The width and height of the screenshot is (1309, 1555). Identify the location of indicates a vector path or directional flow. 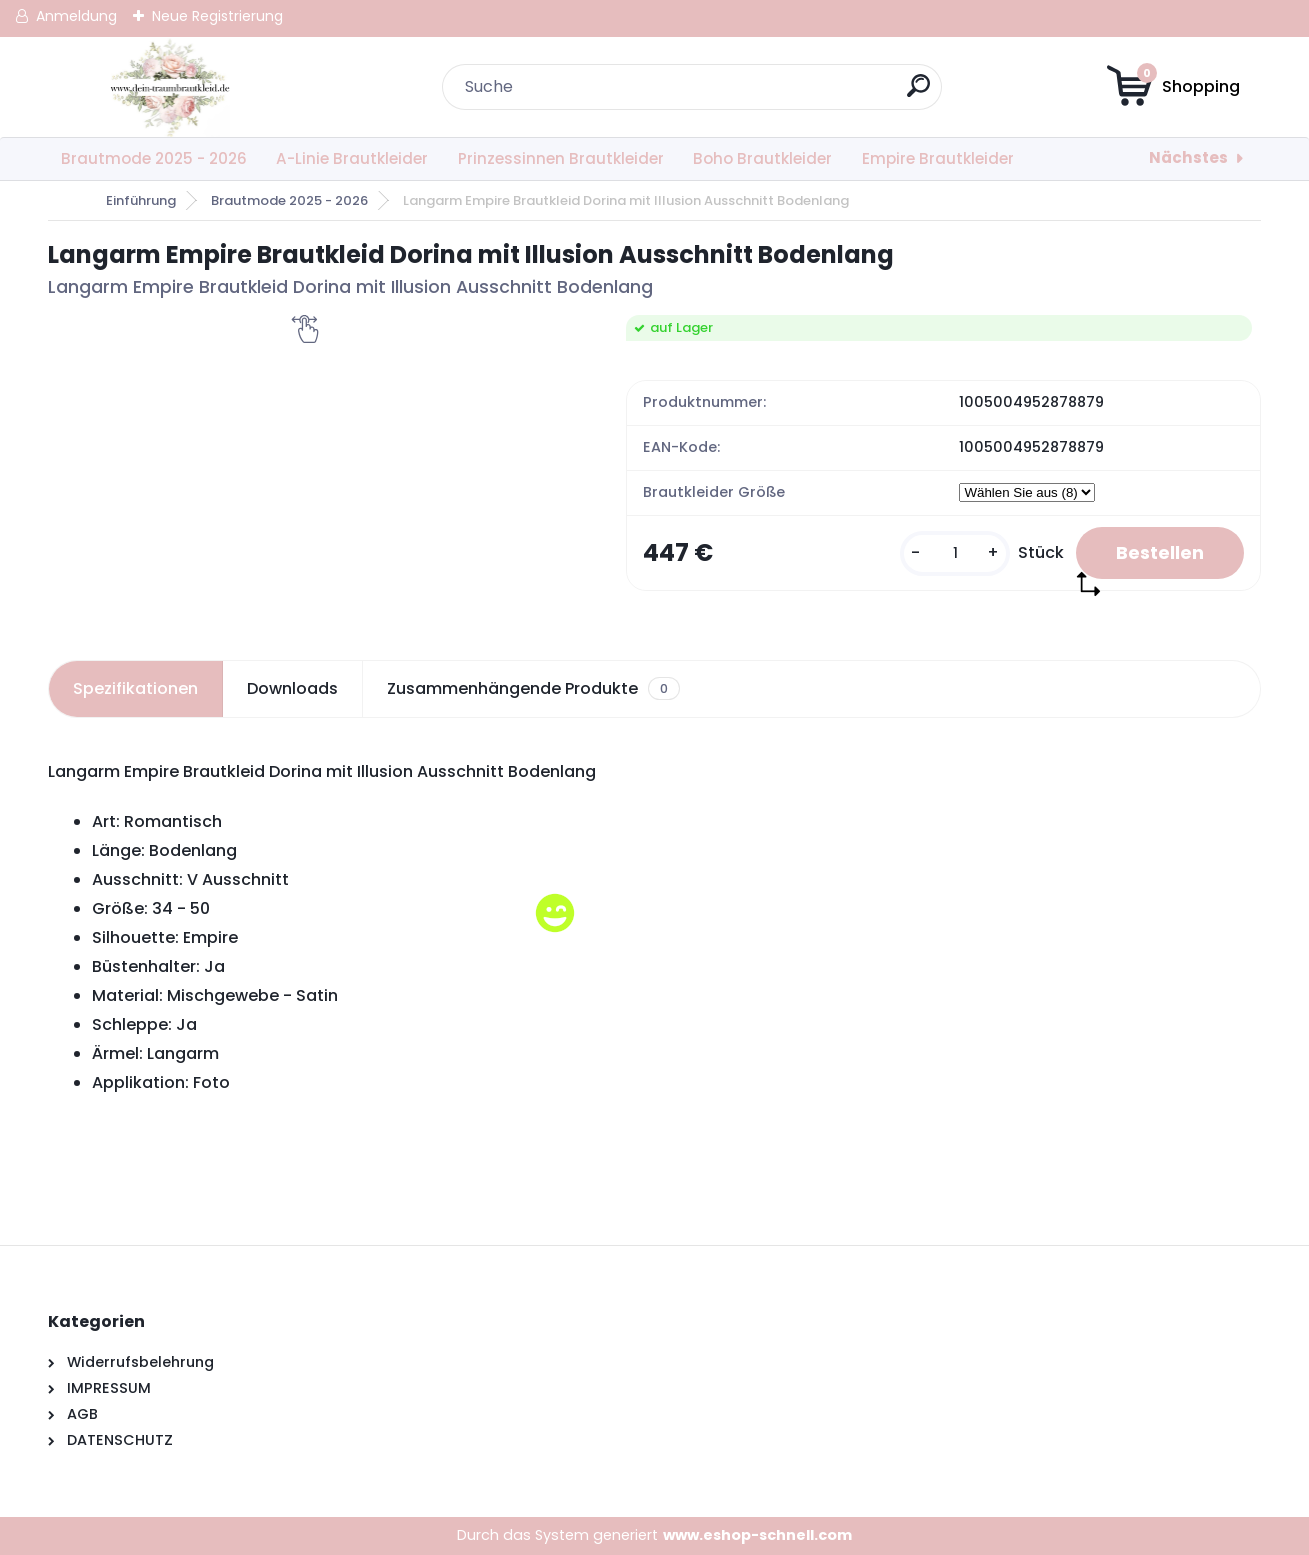
(1087, 583).